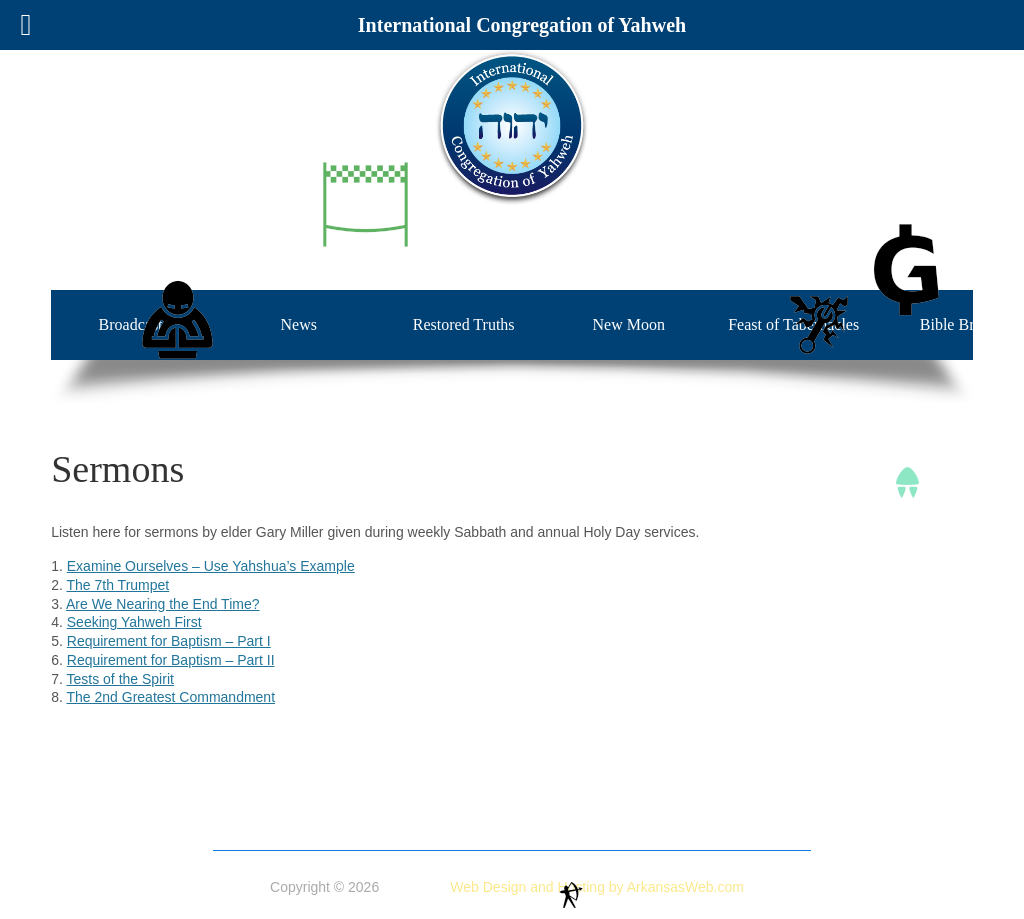 The height and width of the screenshot is (919, 1024). What do you see at coordinates (570, 895) in the screenshot?
I see `select archer class or character` at bounding box center [570, 895].